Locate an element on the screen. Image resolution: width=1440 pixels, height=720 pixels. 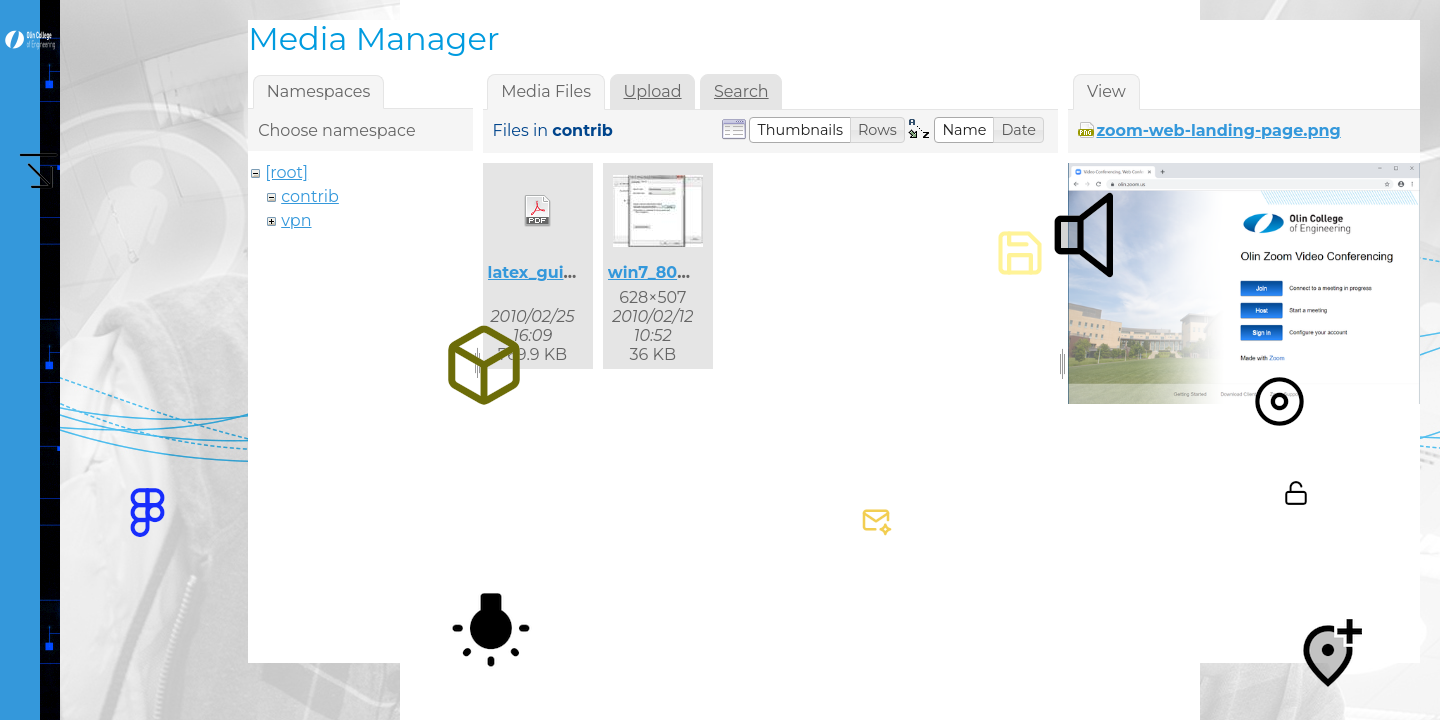
open figma design tool is located at coordinates (147, 511).